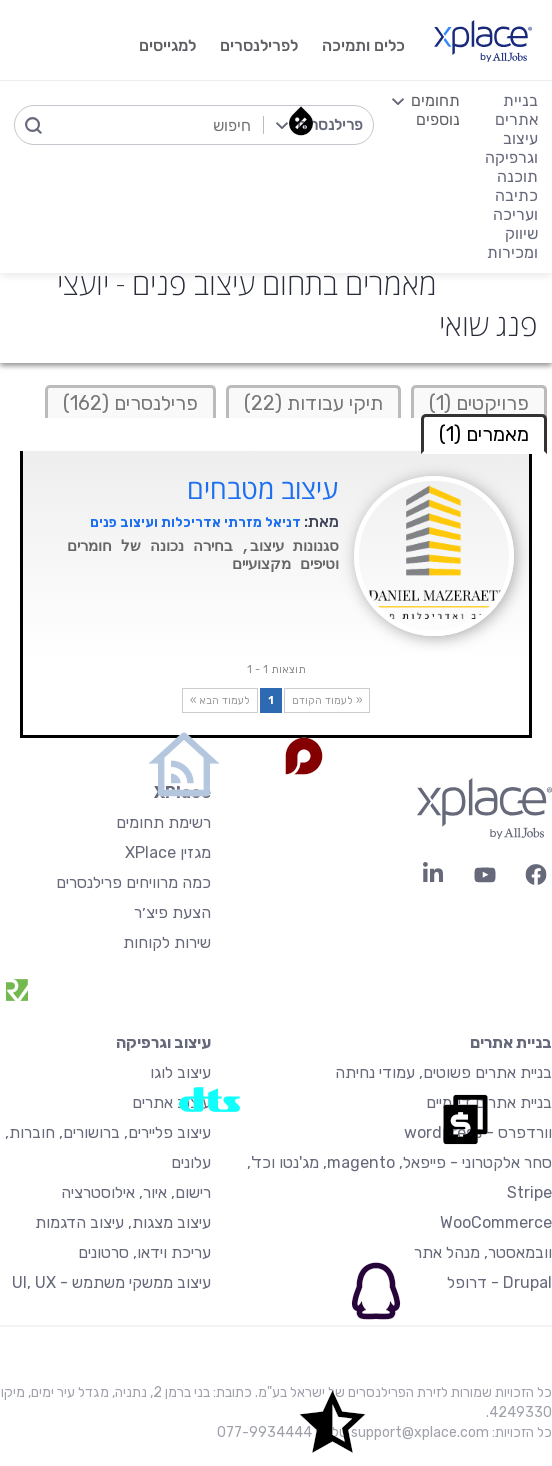 The width and height of the screenshot is (552, 1466). Describe the element at coordinates (304, 756) in the screenshot. I see `open microsoft loop app` at that location.